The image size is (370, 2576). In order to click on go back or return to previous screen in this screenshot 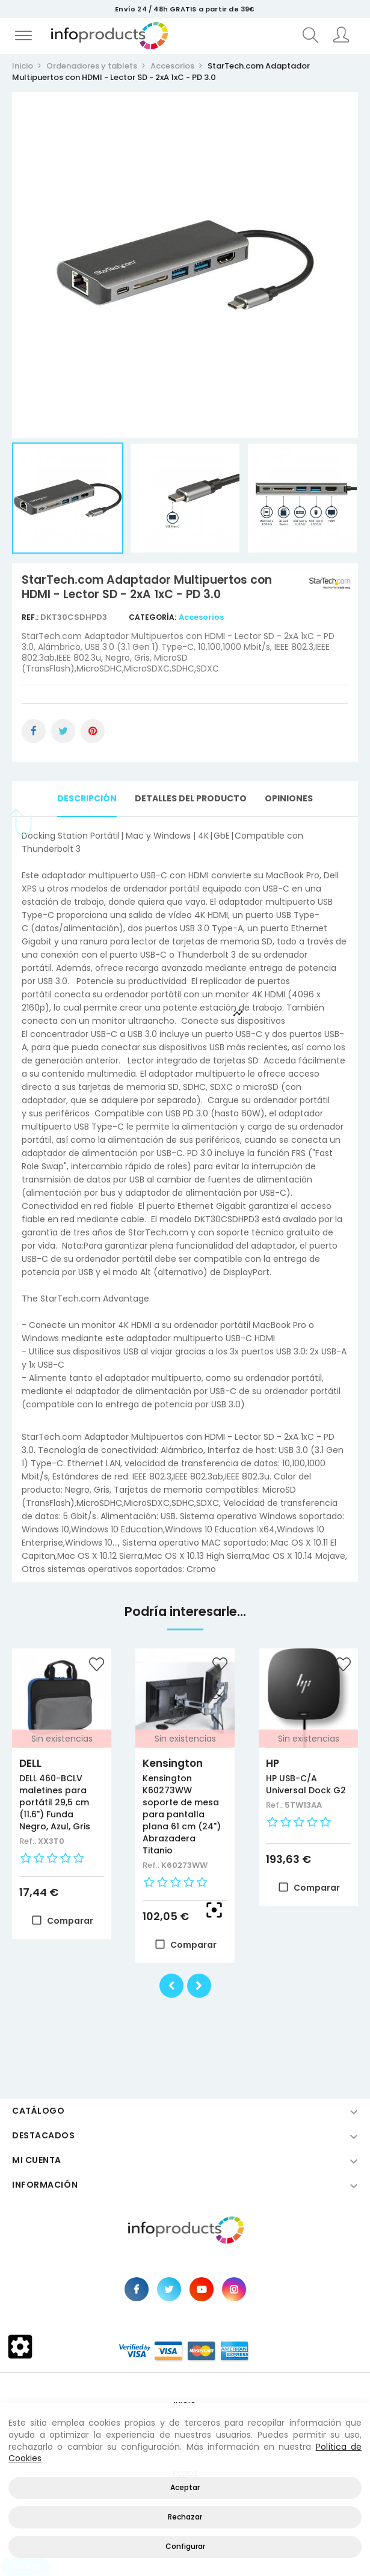, I will do `click(21, 822)`.